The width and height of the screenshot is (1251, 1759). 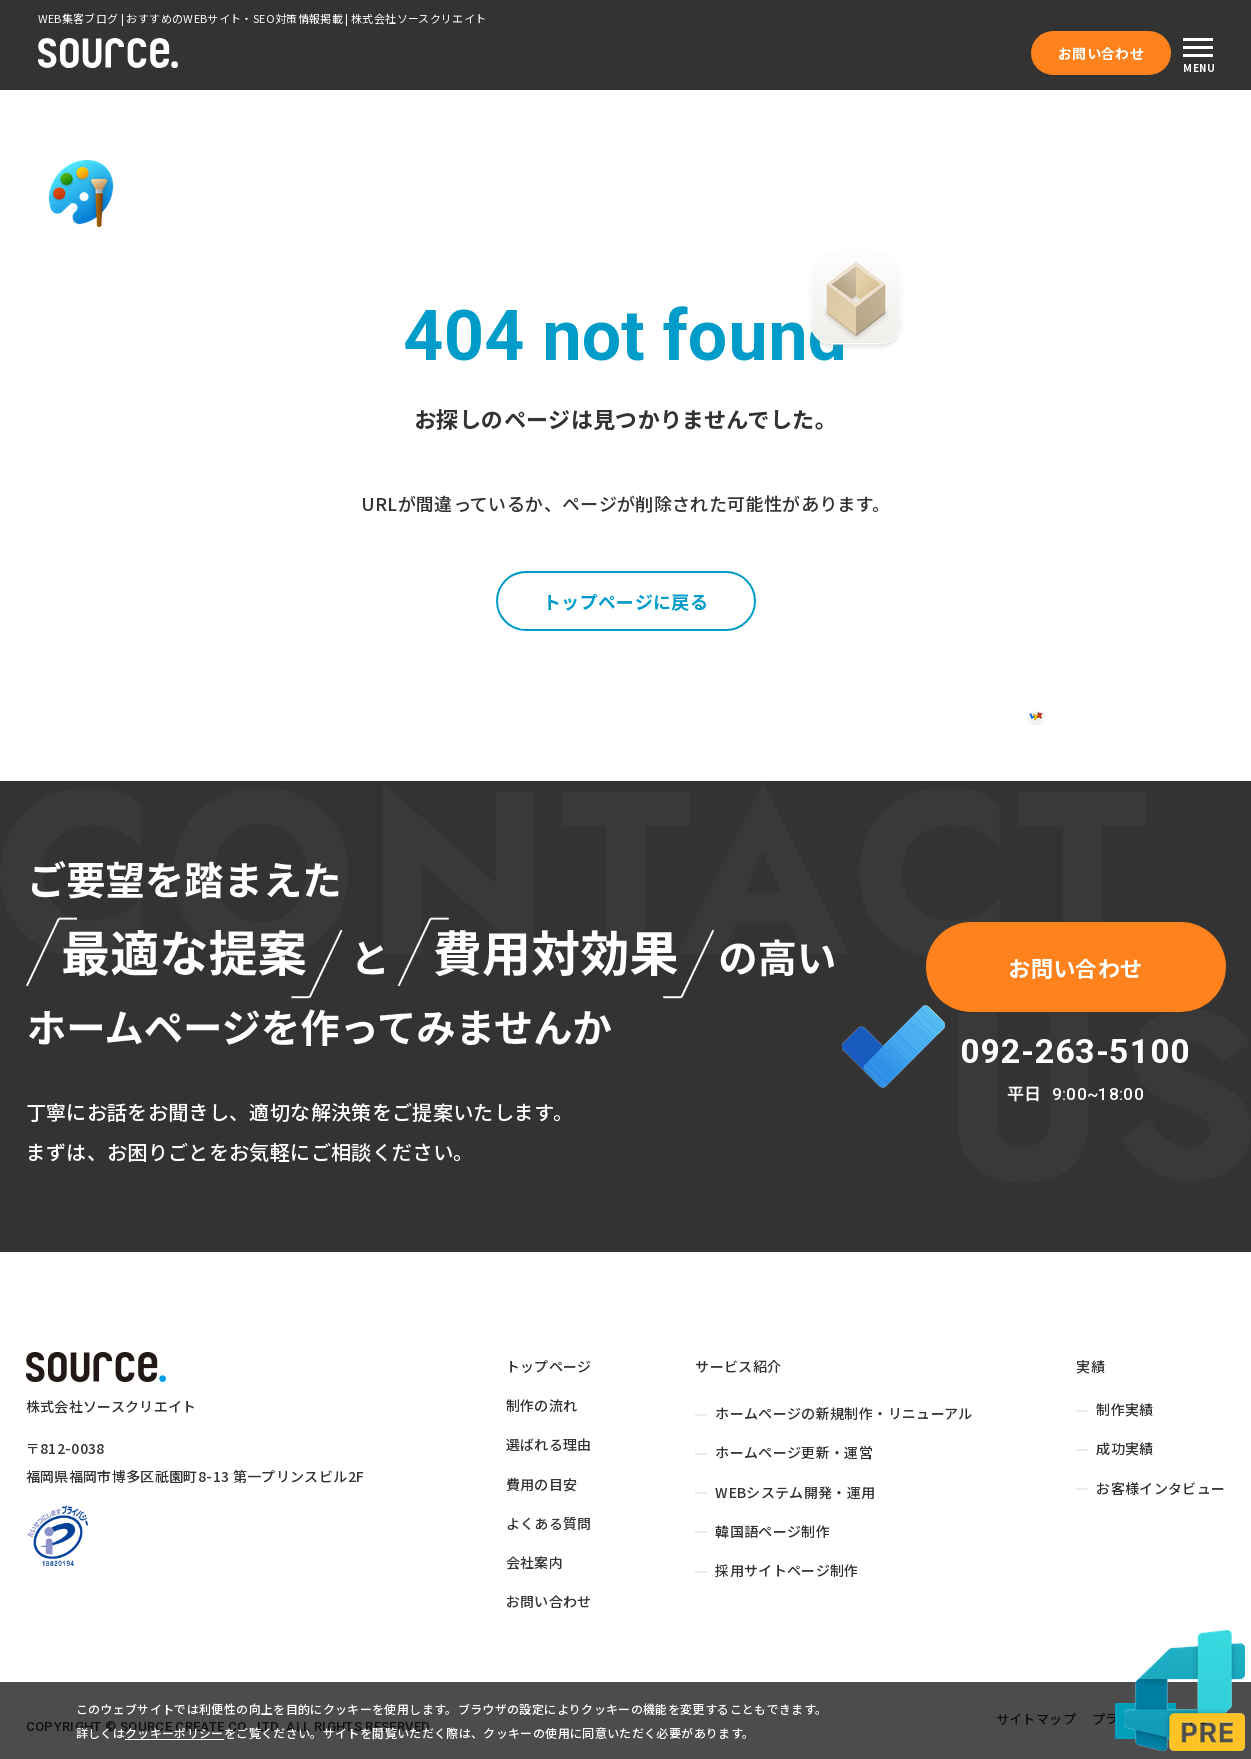 What do you see at coordinates (81, 192) in the screenshot?
I see `open the paint application` at bounding box center [81, 192].